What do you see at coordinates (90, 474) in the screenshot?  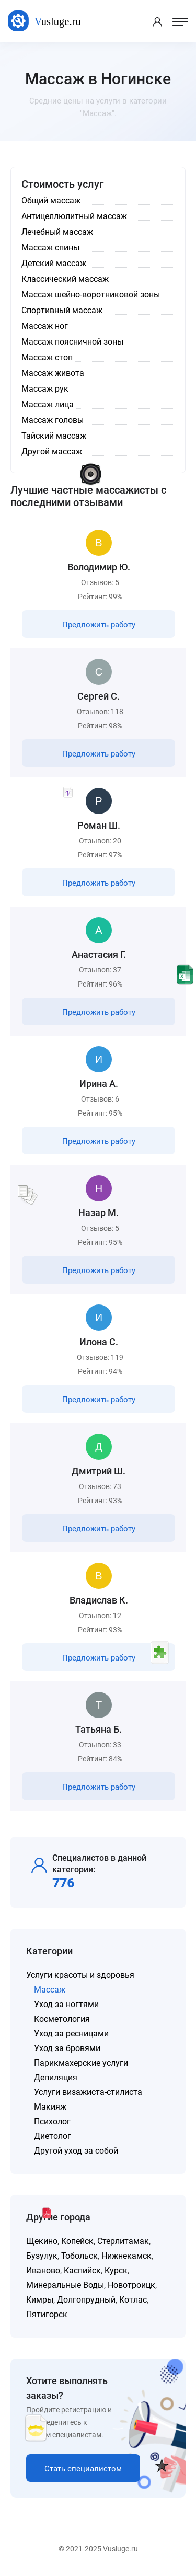 I see `adjust speaker or audio output volume` at bounding box center [90, 474].